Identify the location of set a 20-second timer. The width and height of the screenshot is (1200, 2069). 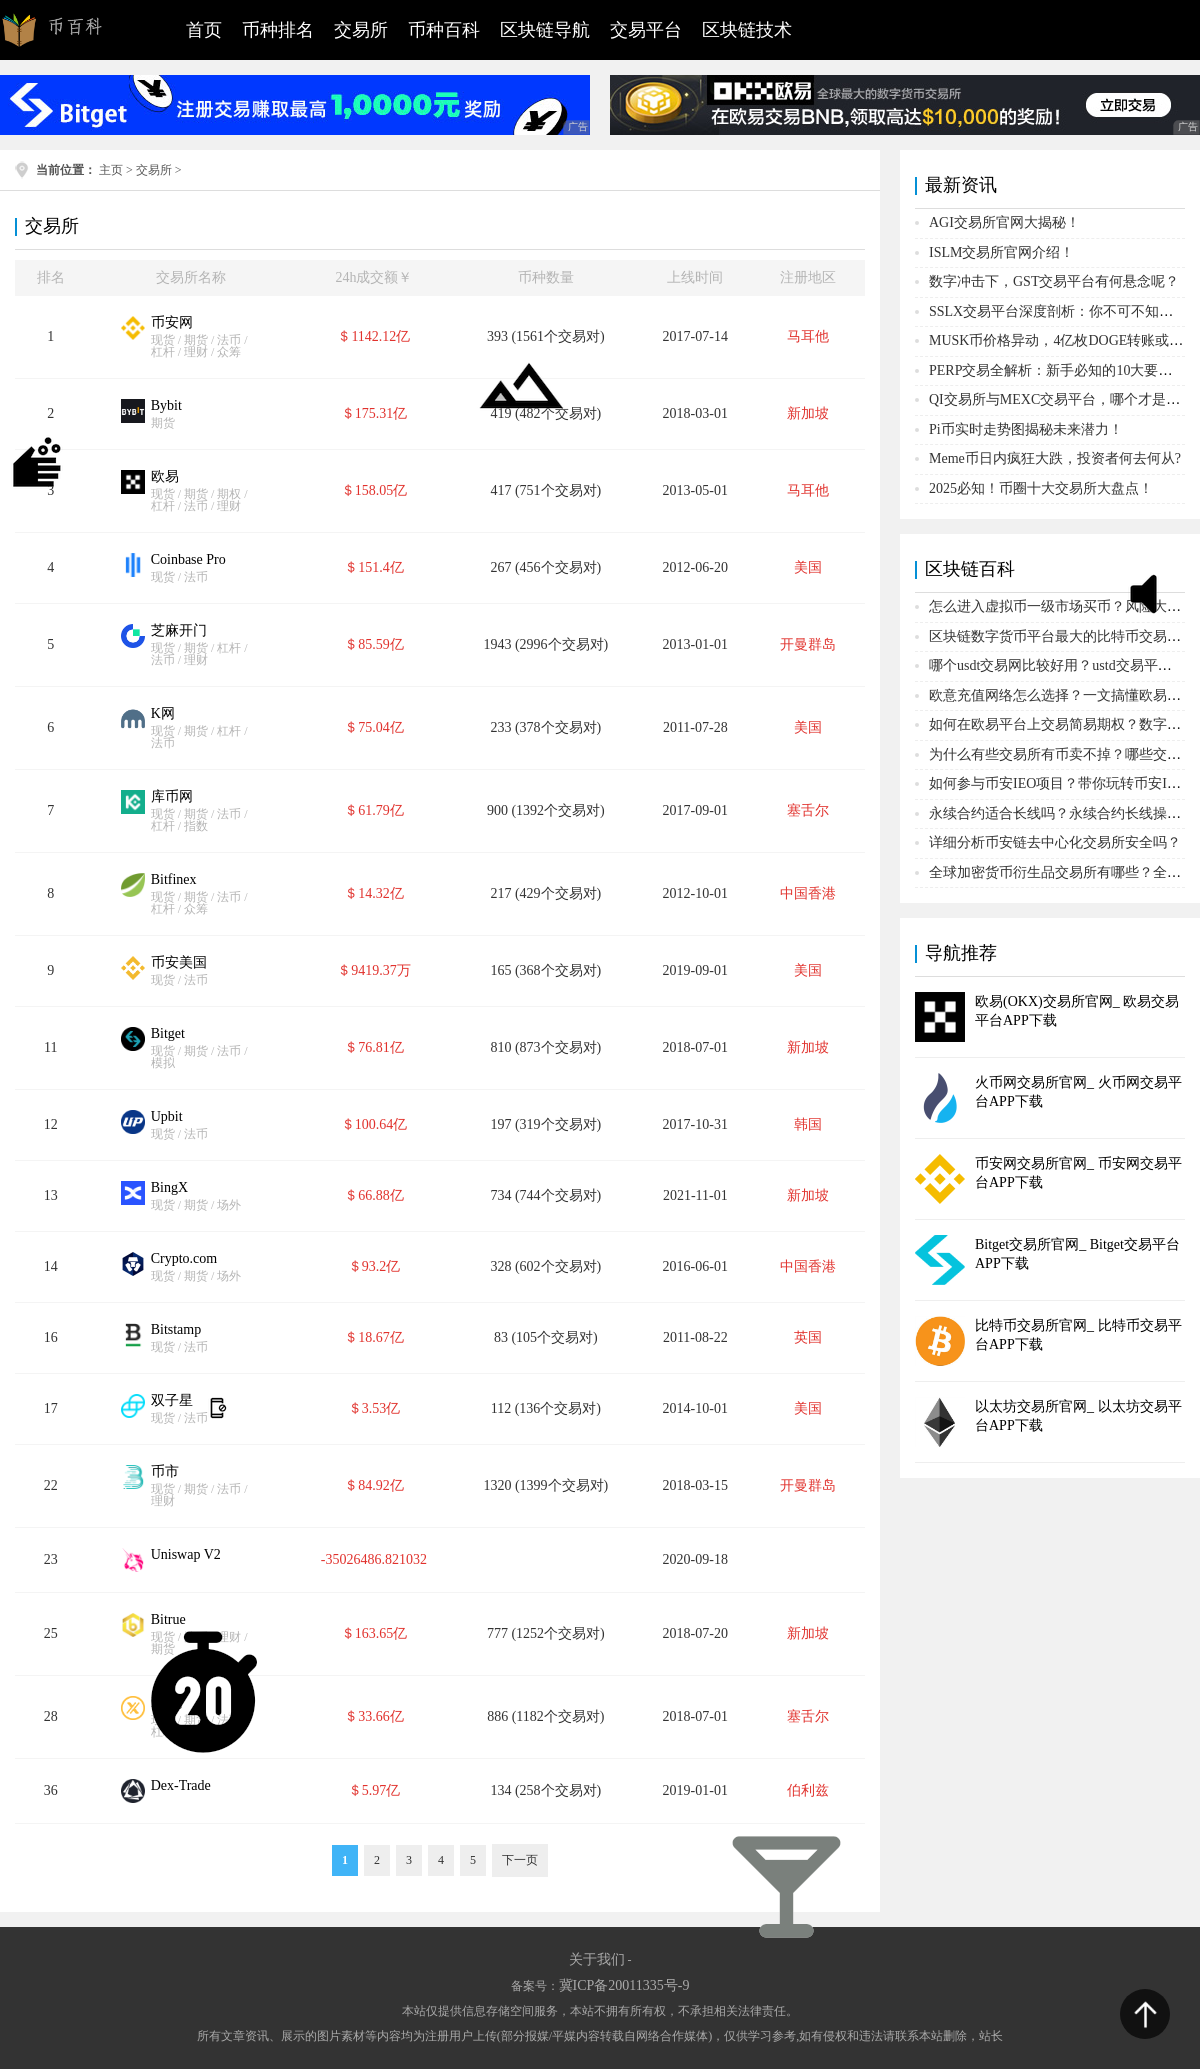
(203, 1693).